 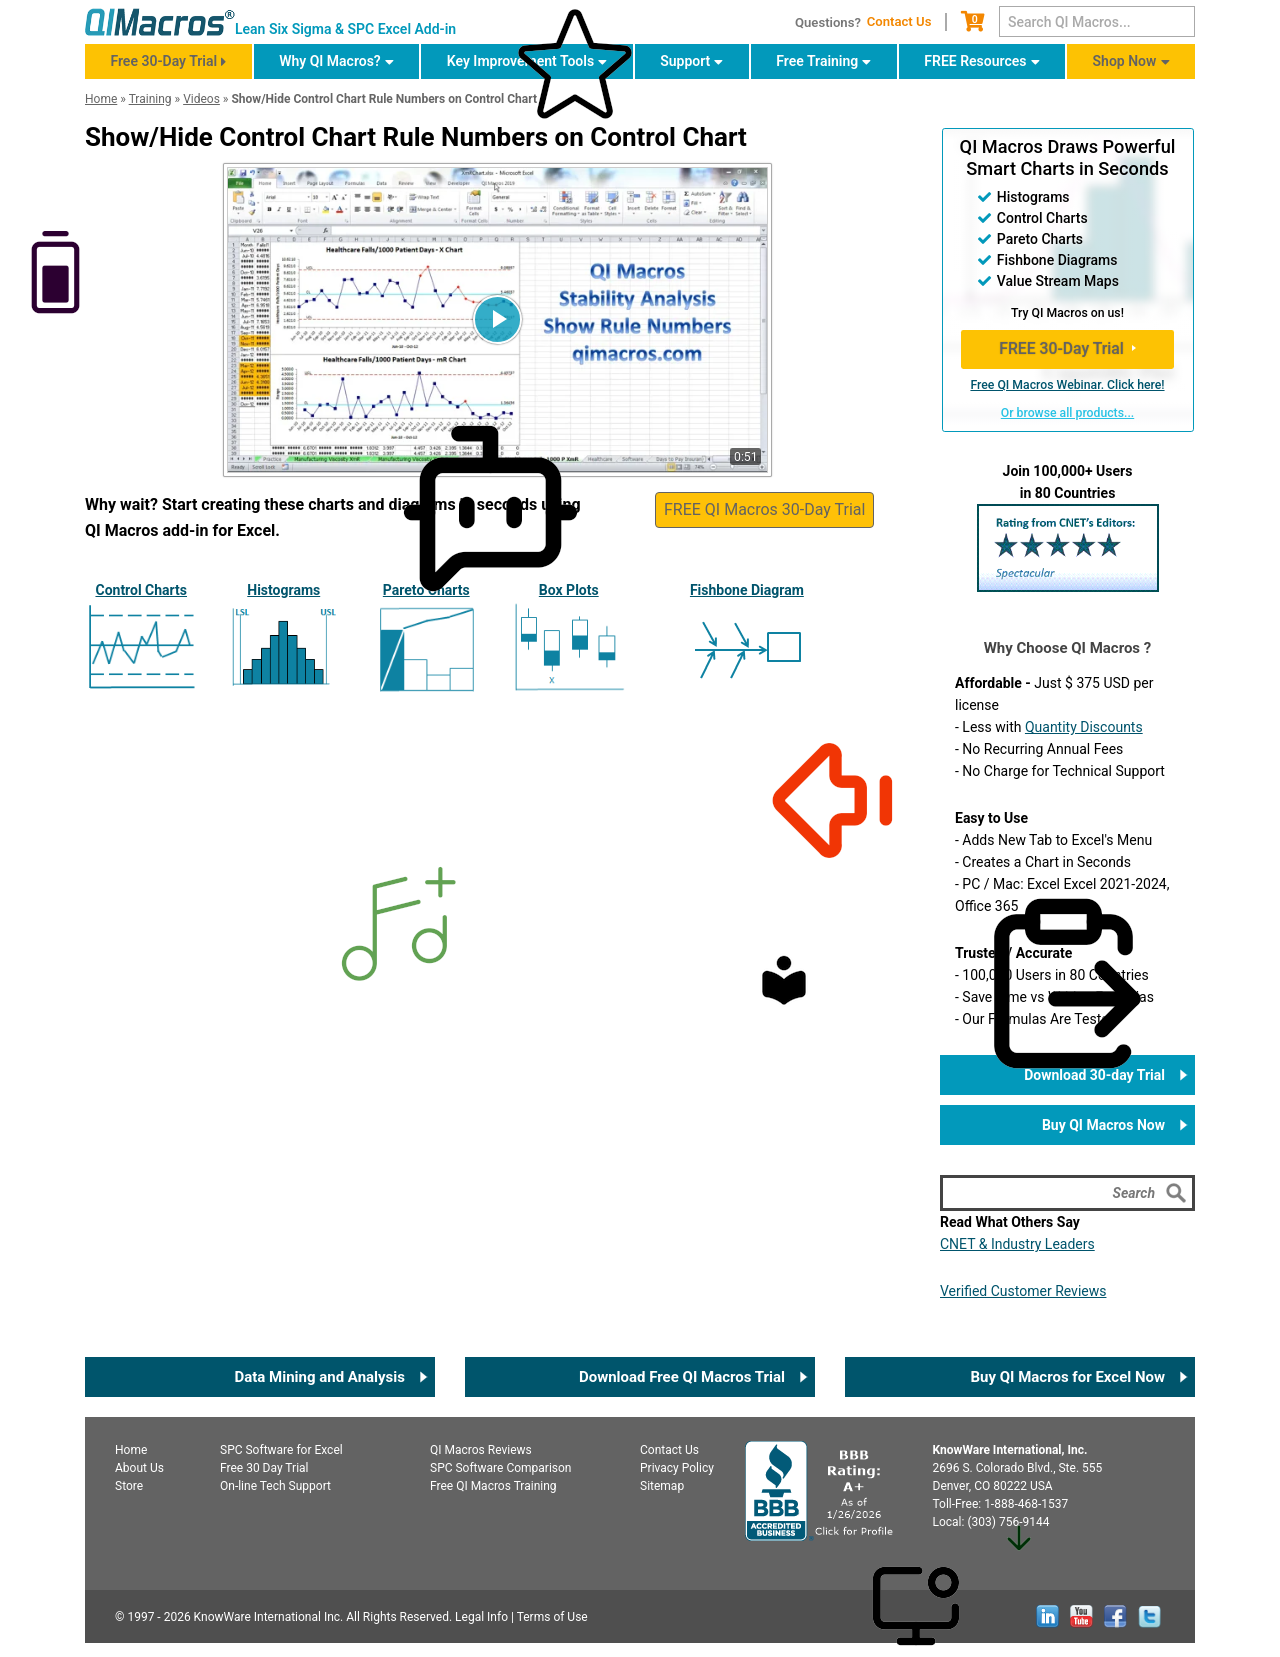 What do you see at coordinates (784, 980) in the screenshot?
I see `access local library services` at bounding box center [784, 980].